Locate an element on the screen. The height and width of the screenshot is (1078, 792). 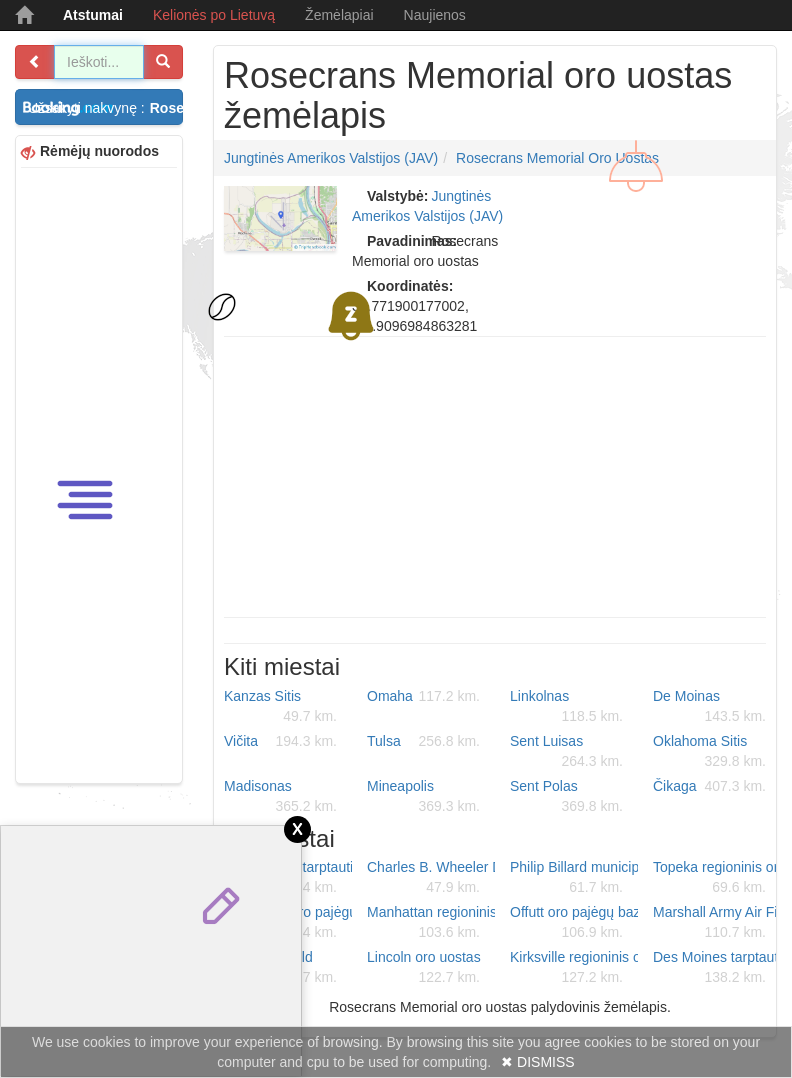
align text to the right is located at coordinates (85, 500).